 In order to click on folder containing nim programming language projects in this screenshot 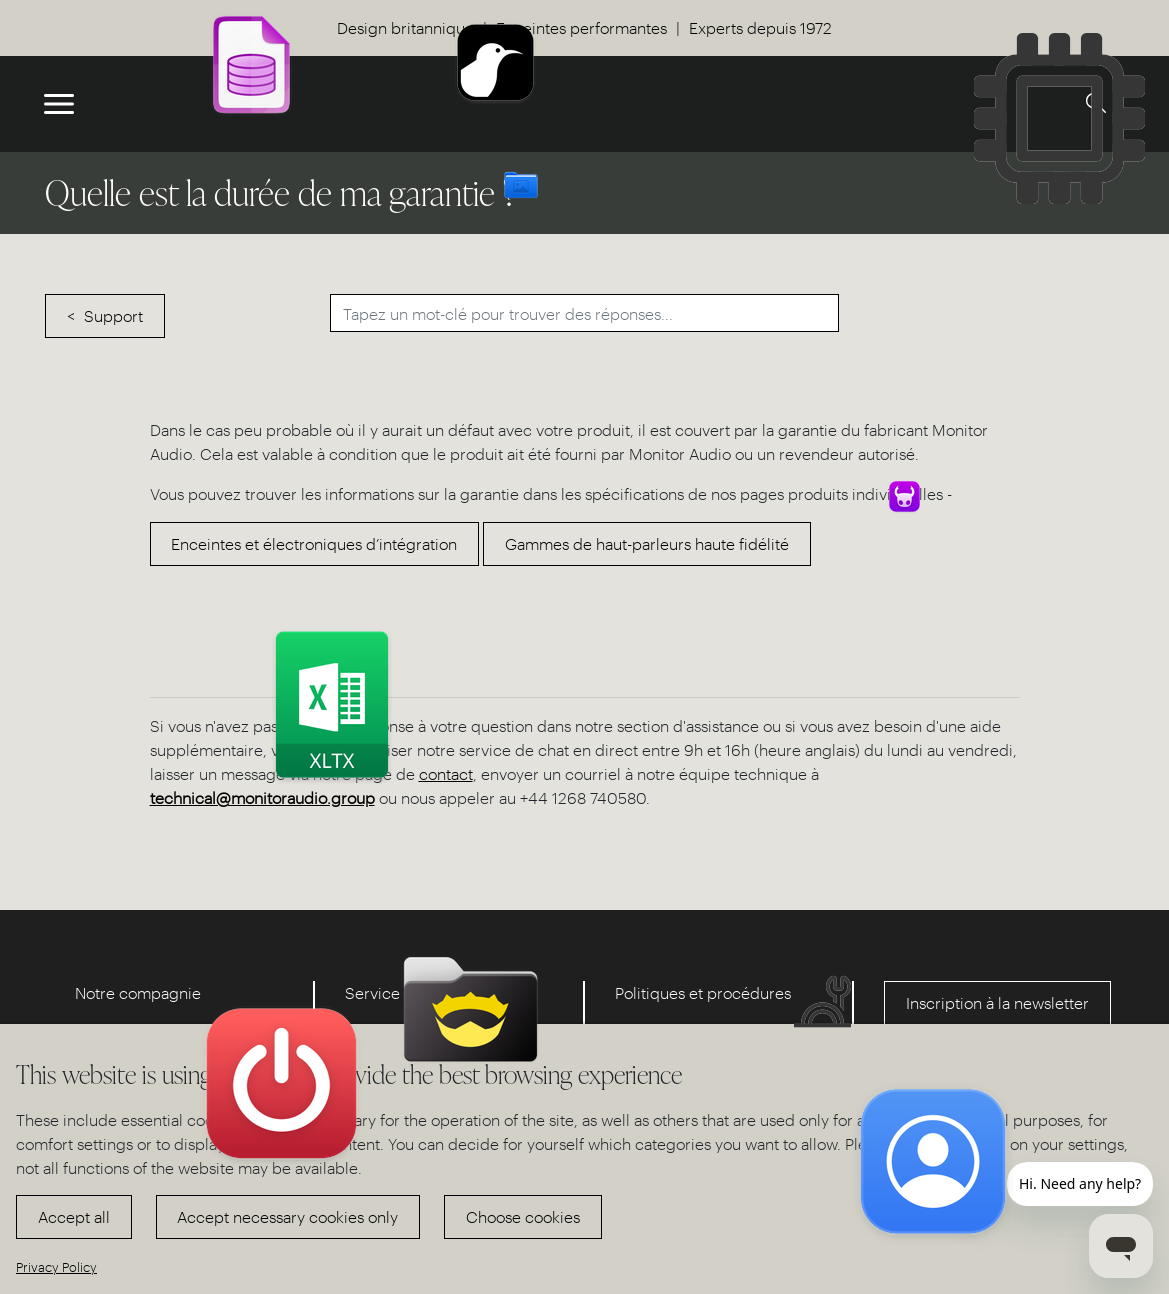, I will do `click(470, 1013)`.